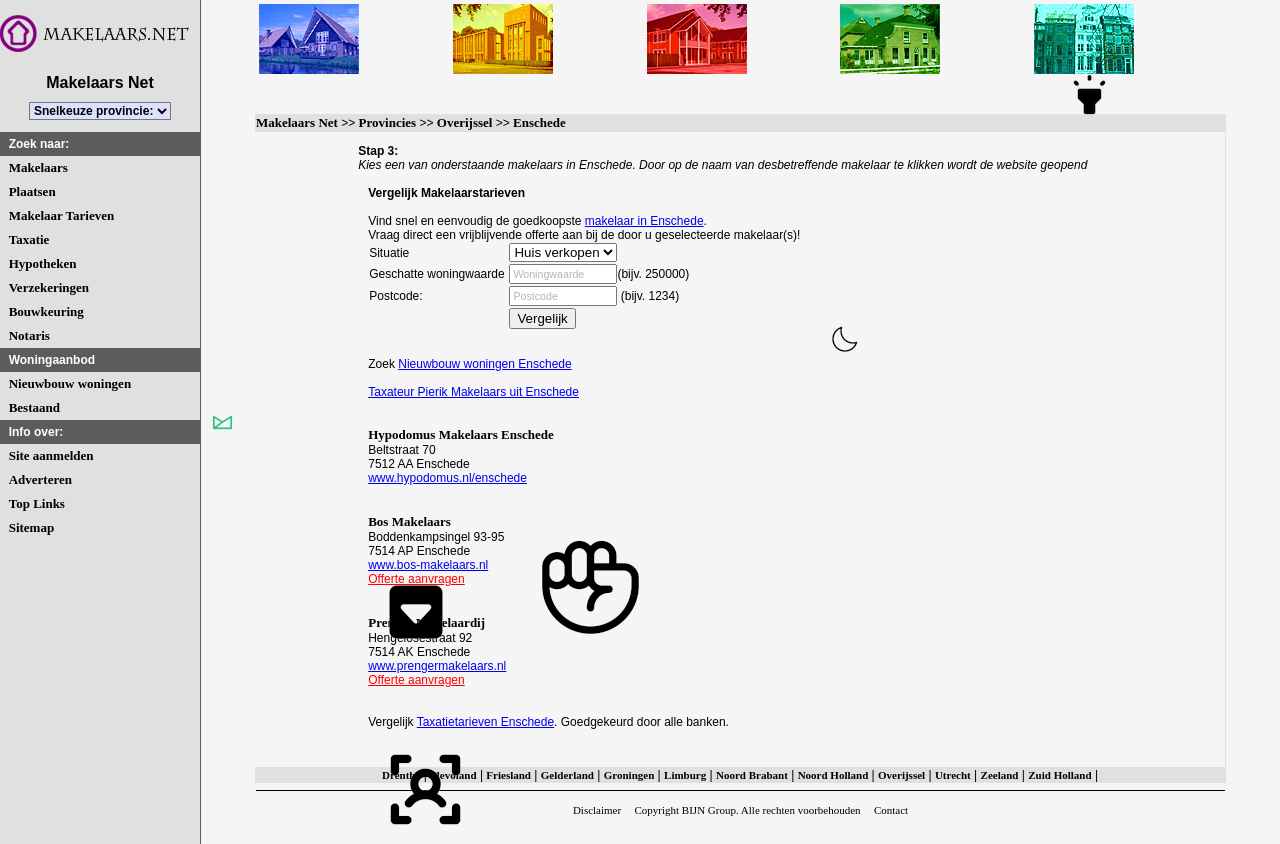 This screenshot has width=1280, height=844. What do you see at coordinates (425, 789) in the screenshot?
I see `focus on current user profile` at bounding box center [425, 789].